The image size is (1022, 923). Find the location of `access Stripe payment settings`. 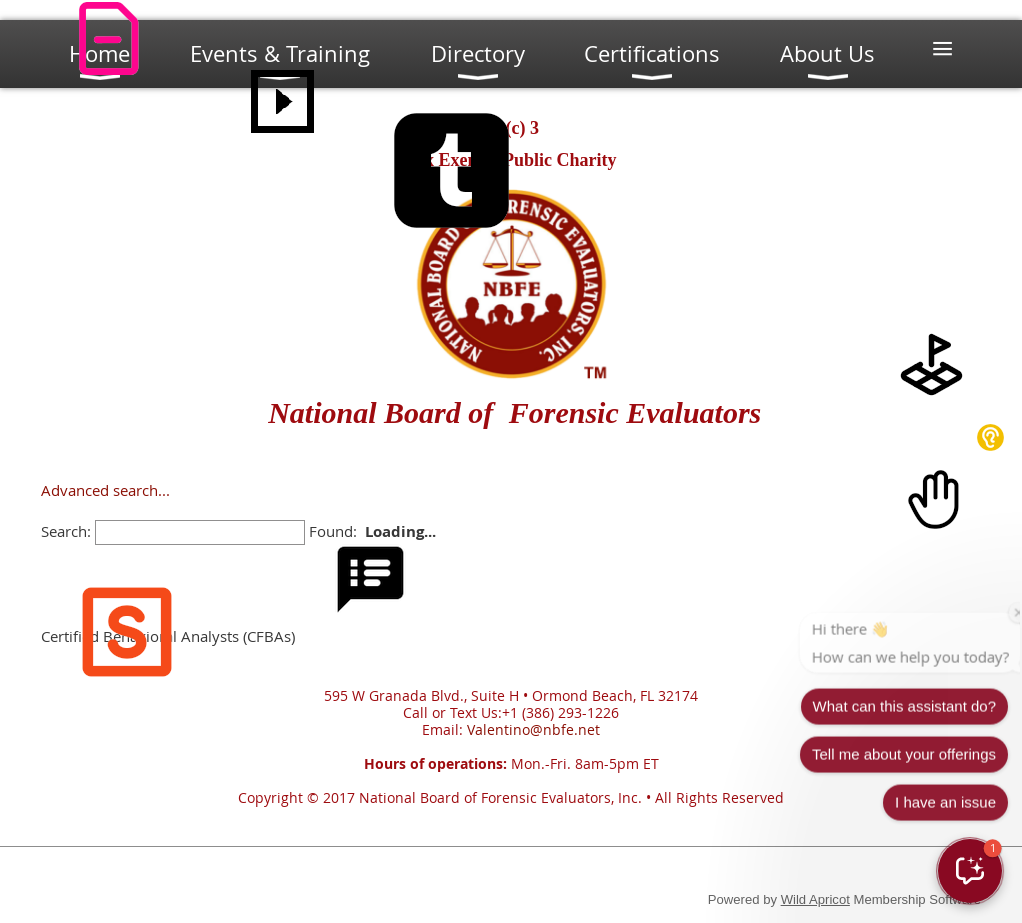

access Stripe payment settings is located at coordinates (127, 632).